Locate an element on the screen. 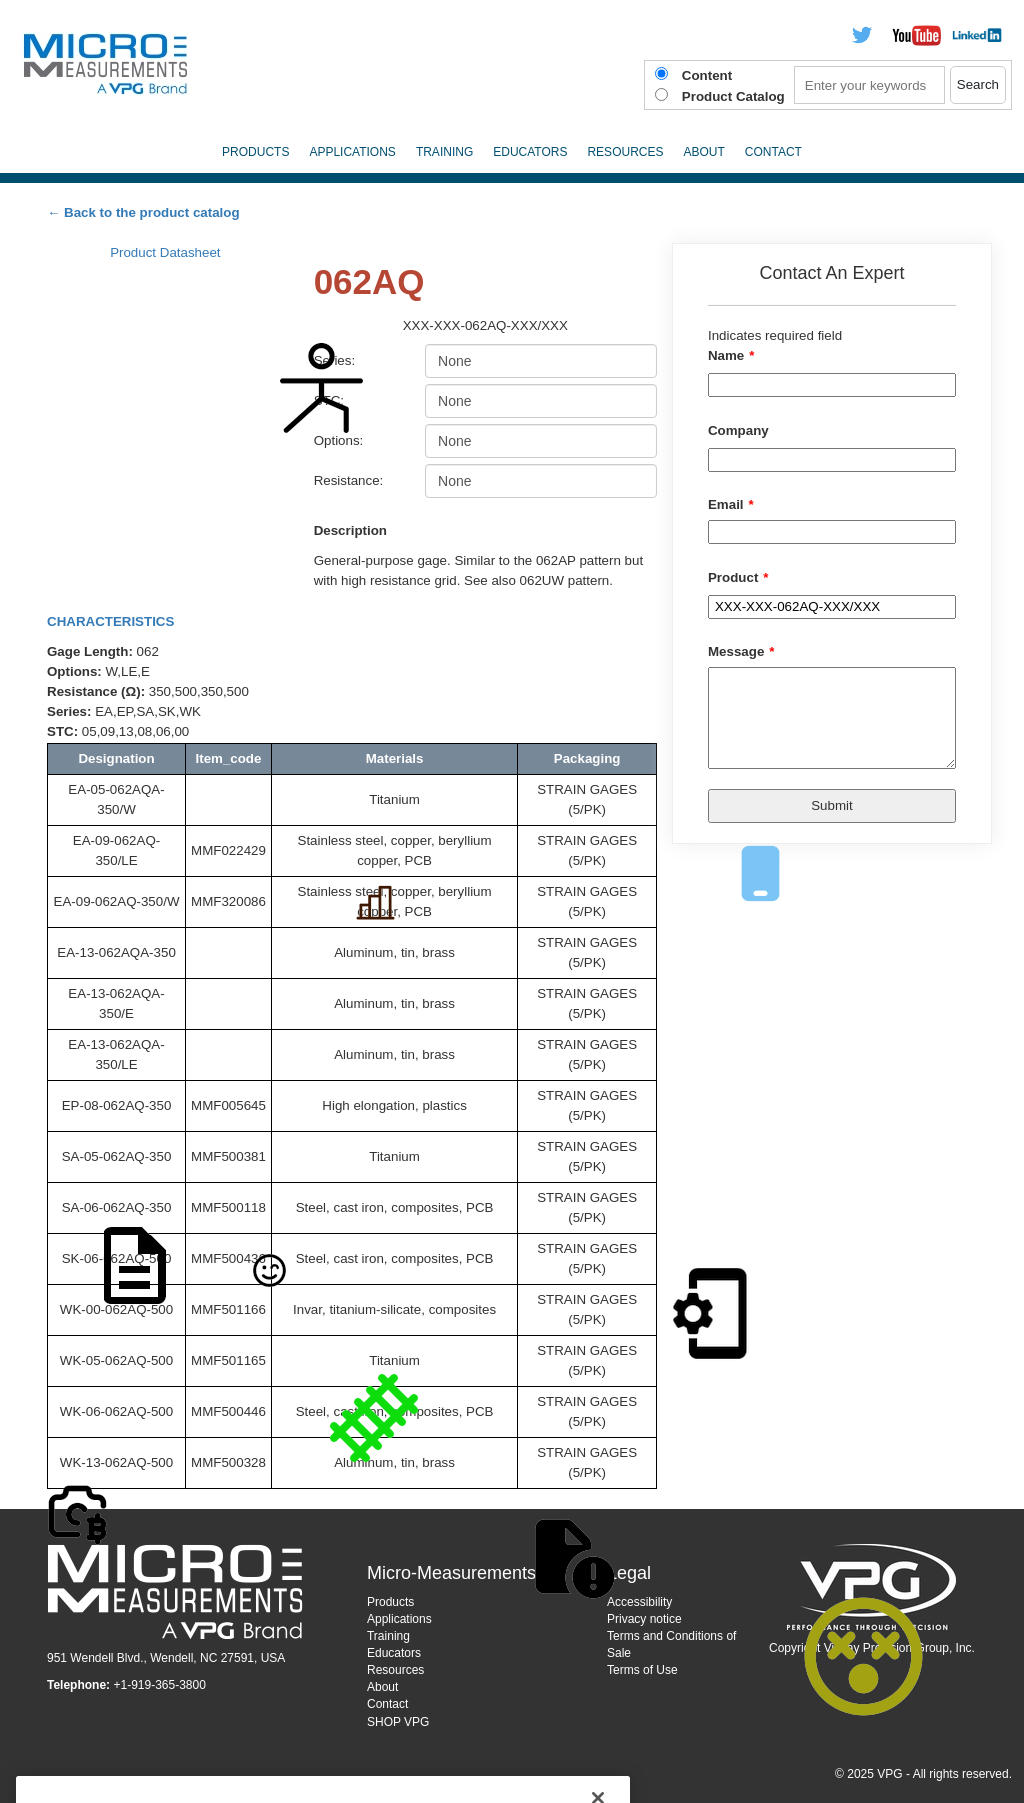  view analytics or statistics is located at coordinates (375, 903).